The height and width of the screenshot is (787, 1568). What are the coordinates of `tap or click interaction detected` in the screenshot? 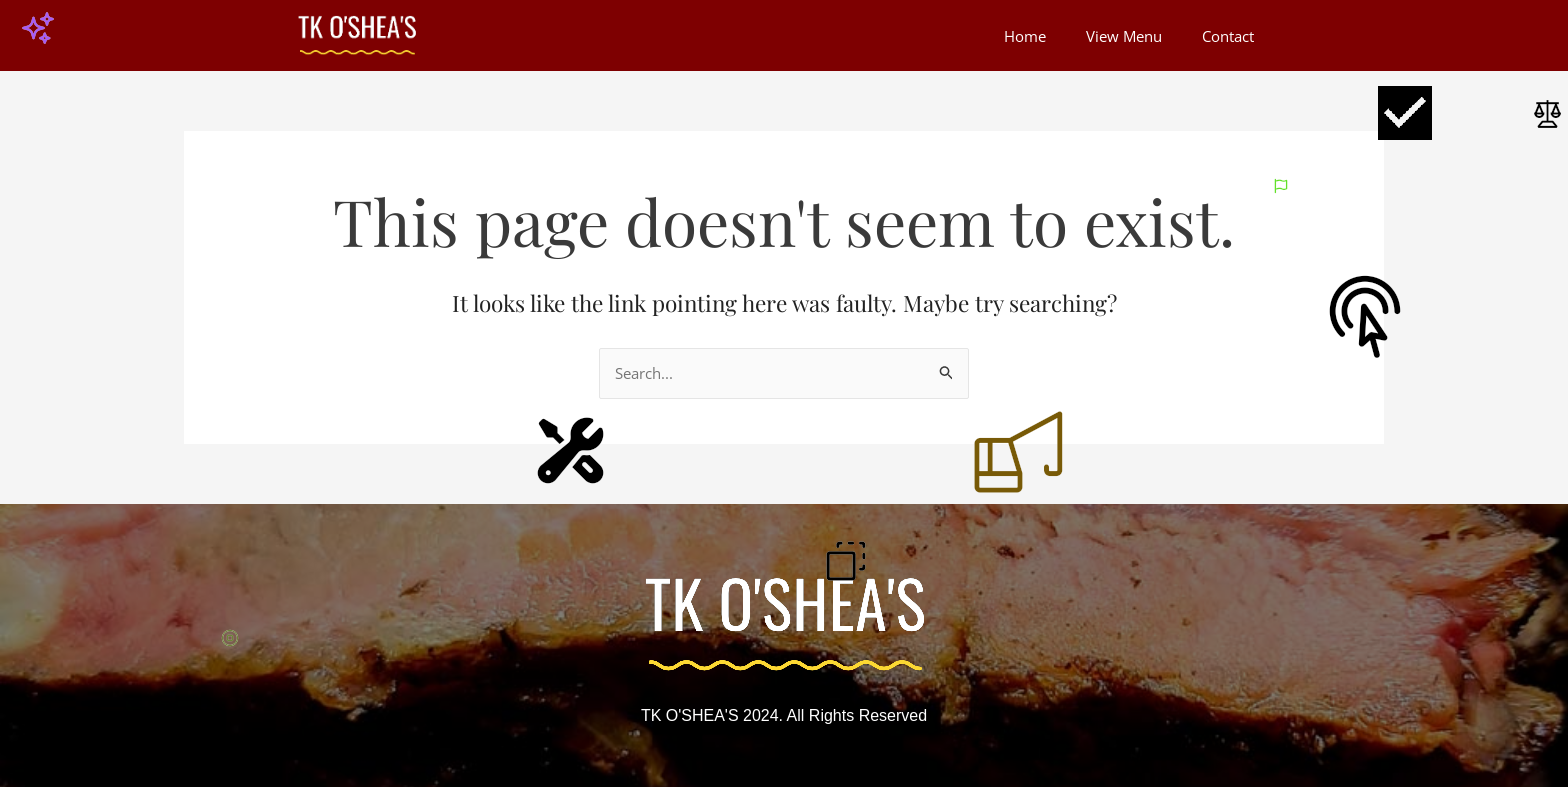 It's located at (1365, 317).